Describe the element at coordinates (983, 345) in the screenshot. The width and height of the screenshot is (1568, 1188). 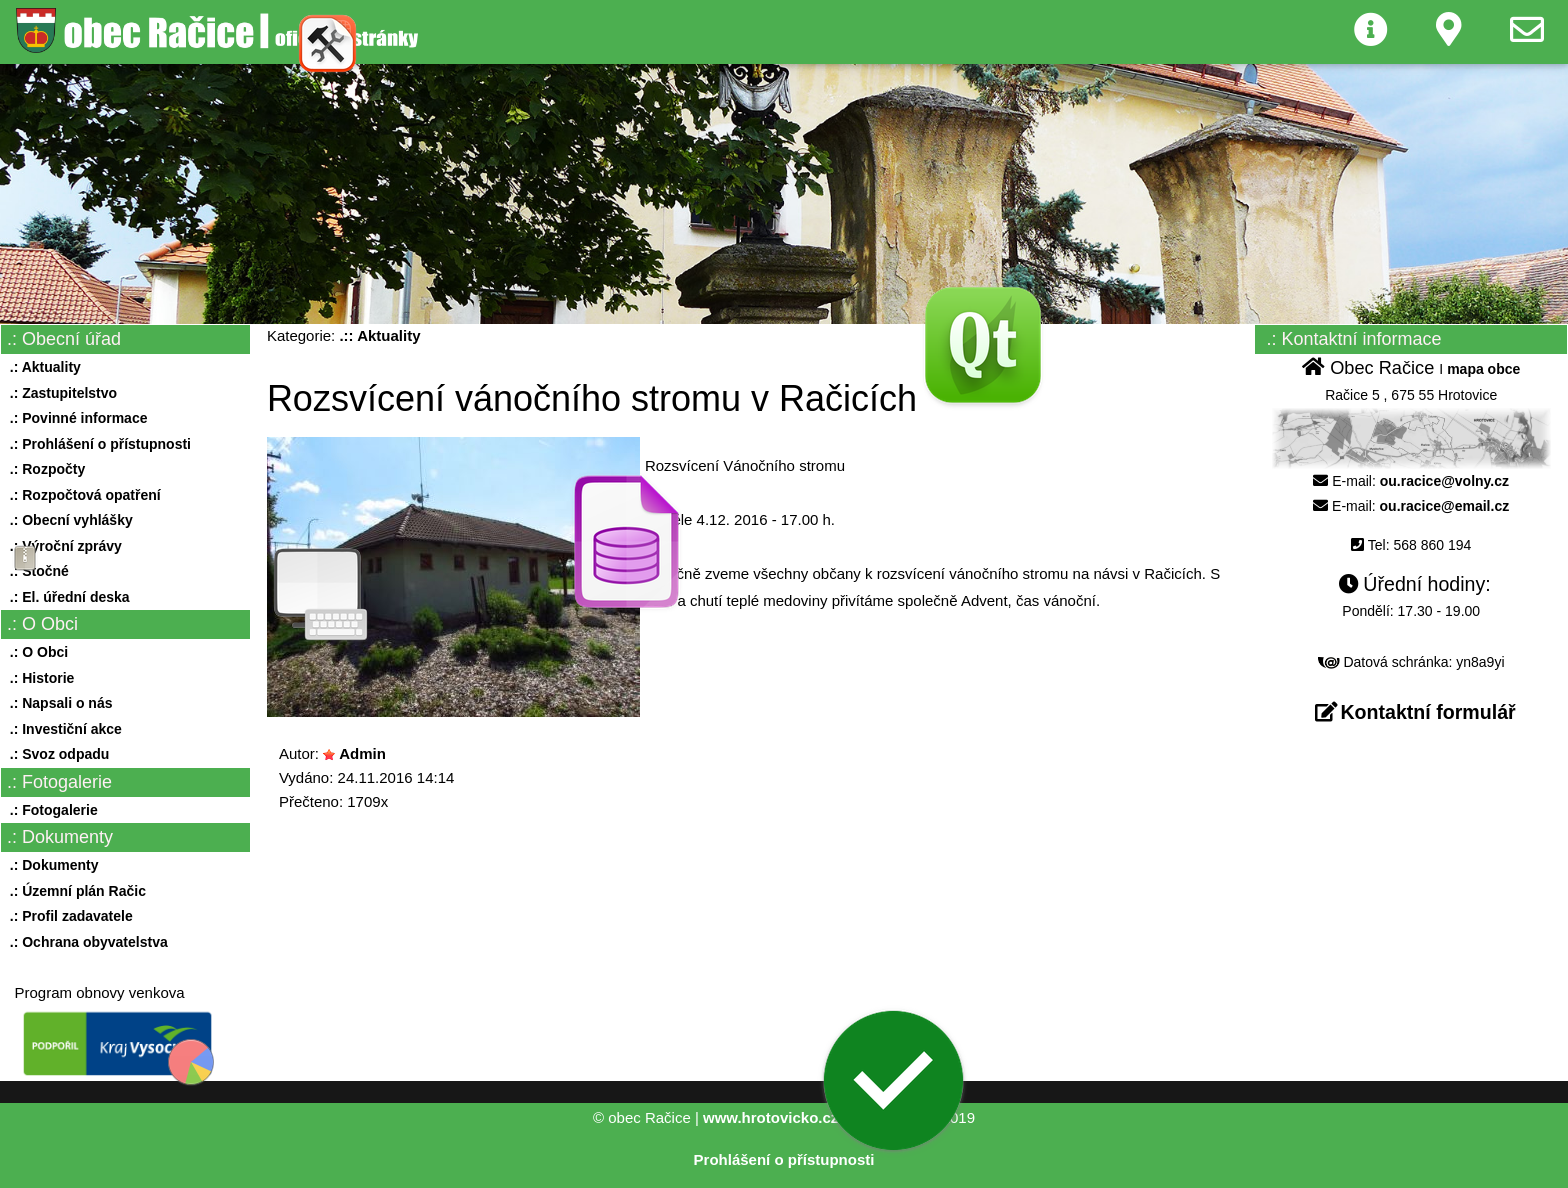
I see `launch qt creator development environment` at that location.